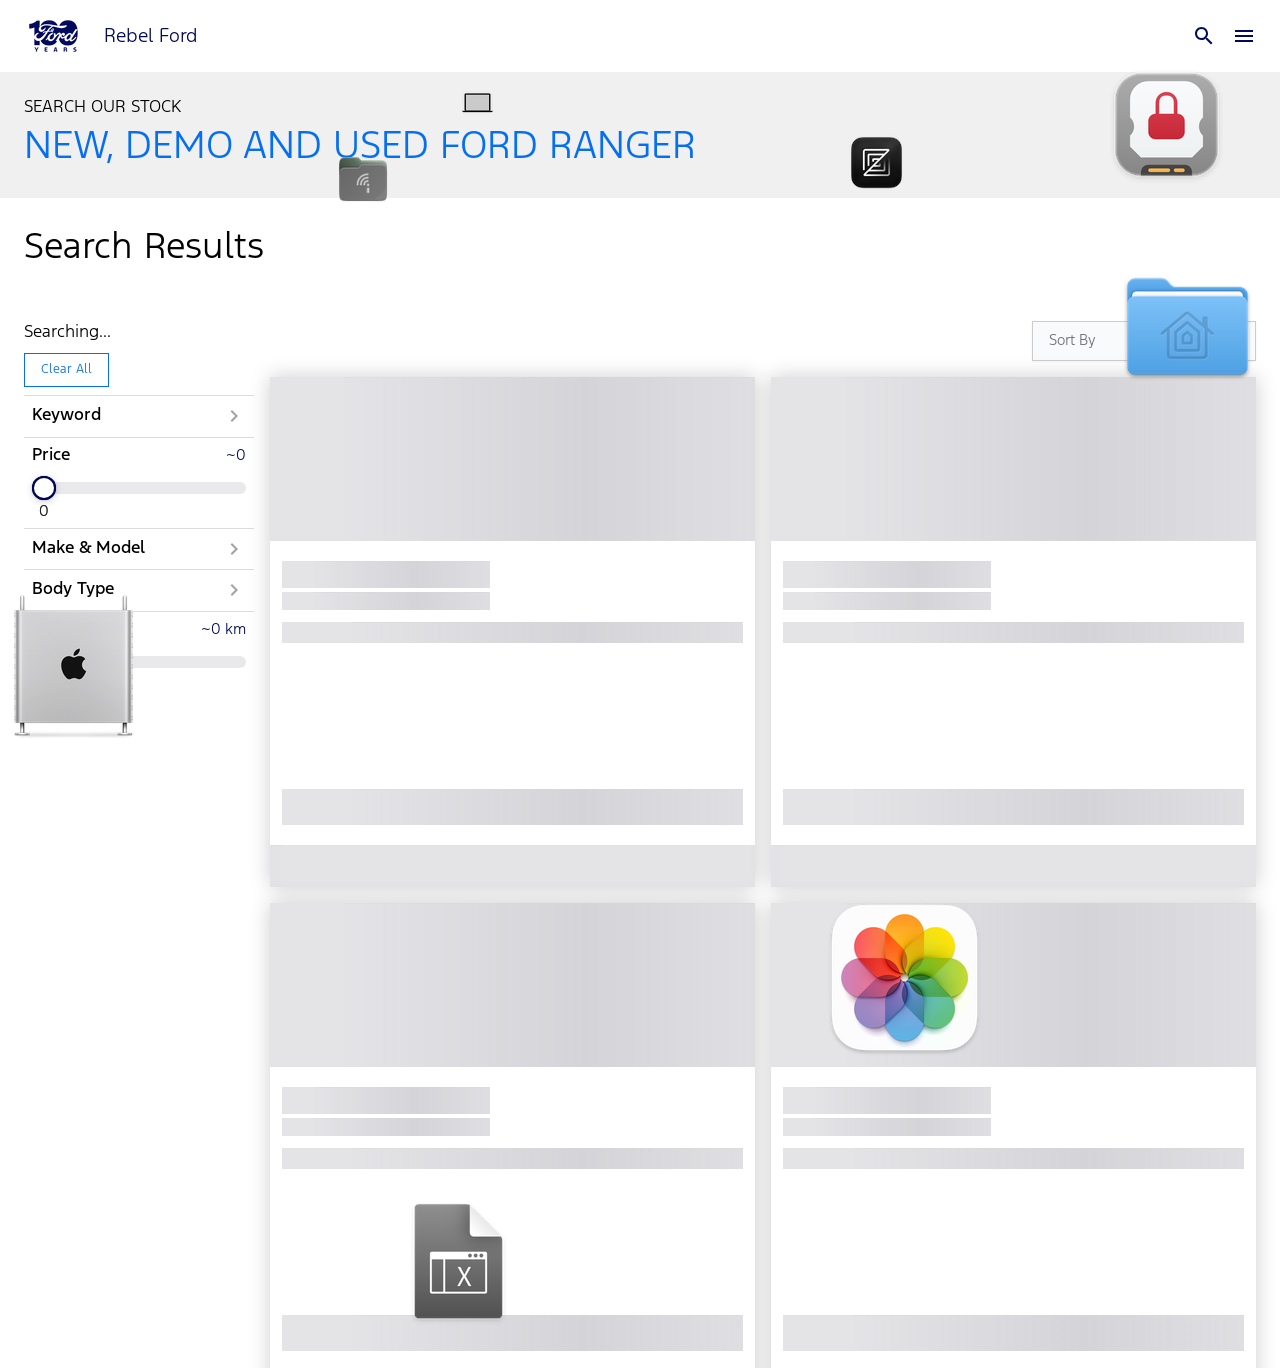 The height and width of the screenshot is (1368, 1280). Describe the element at coordinates (458, 1263) in the screenshot. I see `a macbinary file type indicator` at that location.